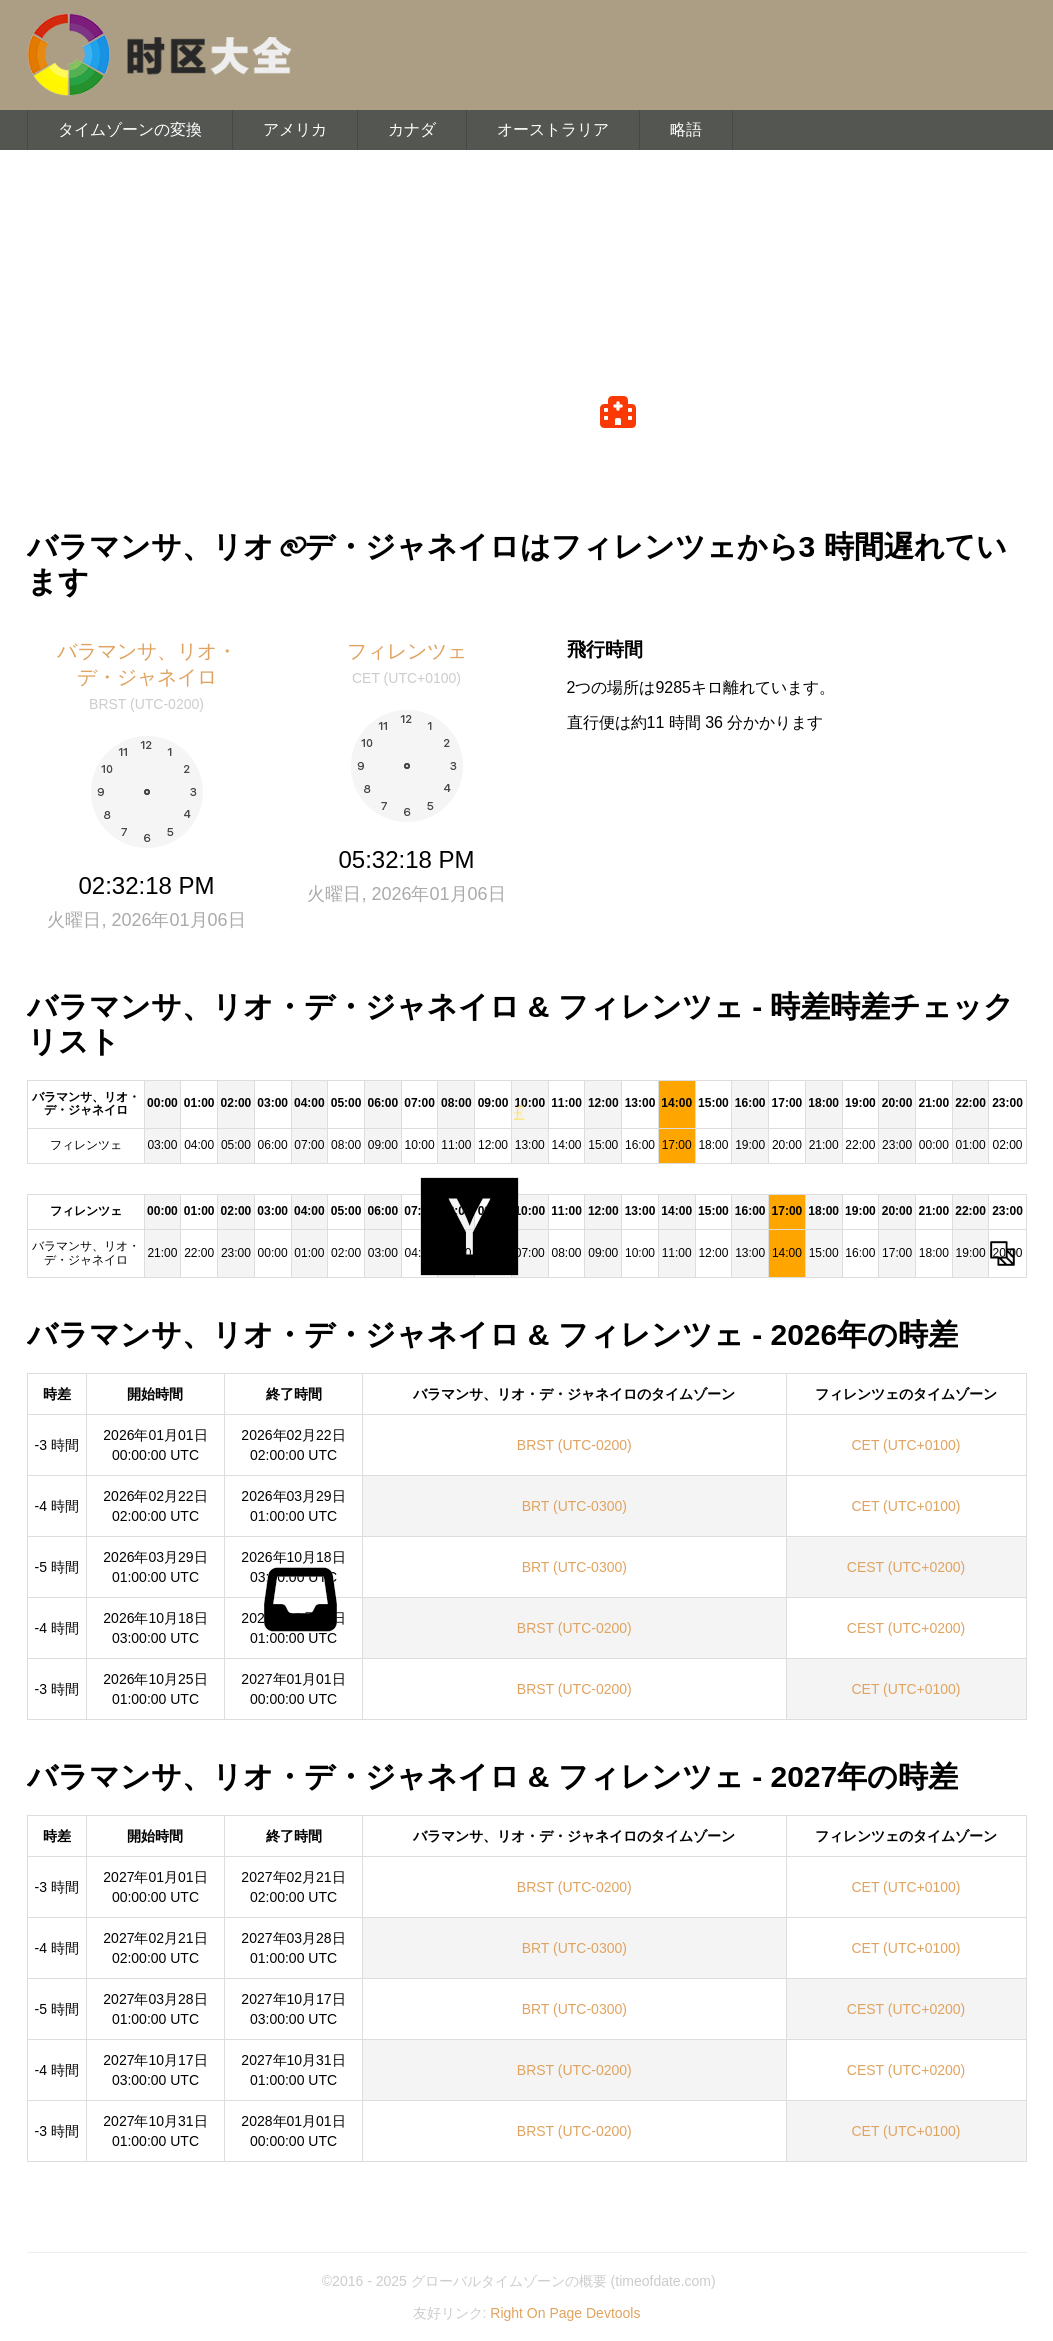  I want to click on view prices in british pounds, so click(520, 1113).